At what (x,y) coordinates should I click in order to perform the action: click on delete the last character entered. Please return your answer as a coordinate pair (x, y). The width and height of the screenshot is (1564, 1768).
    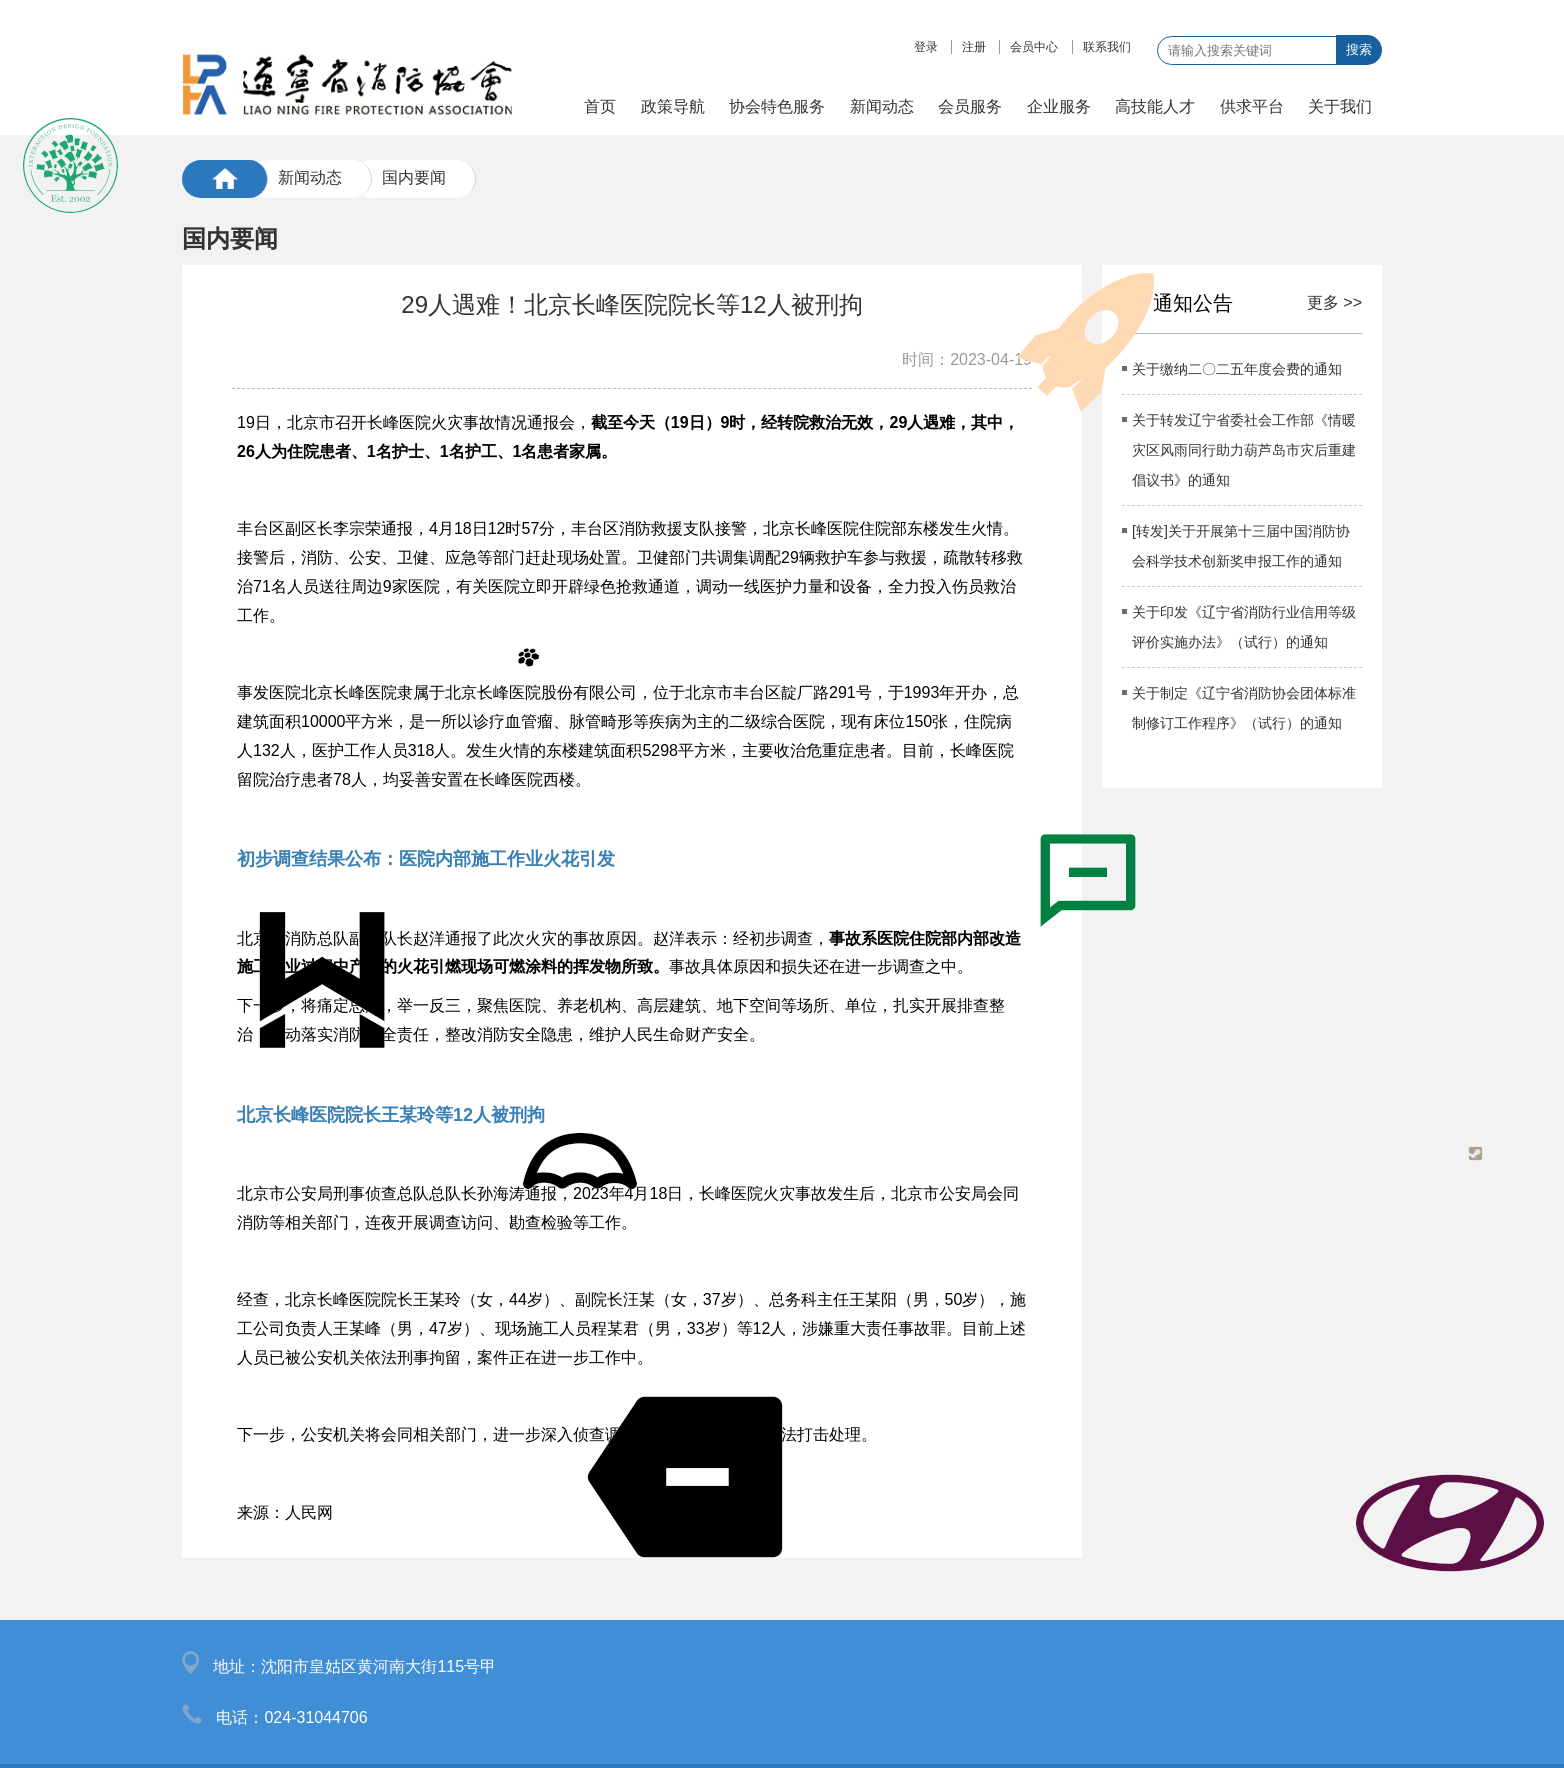
    Looking at the image, I should click on (693, 1477).